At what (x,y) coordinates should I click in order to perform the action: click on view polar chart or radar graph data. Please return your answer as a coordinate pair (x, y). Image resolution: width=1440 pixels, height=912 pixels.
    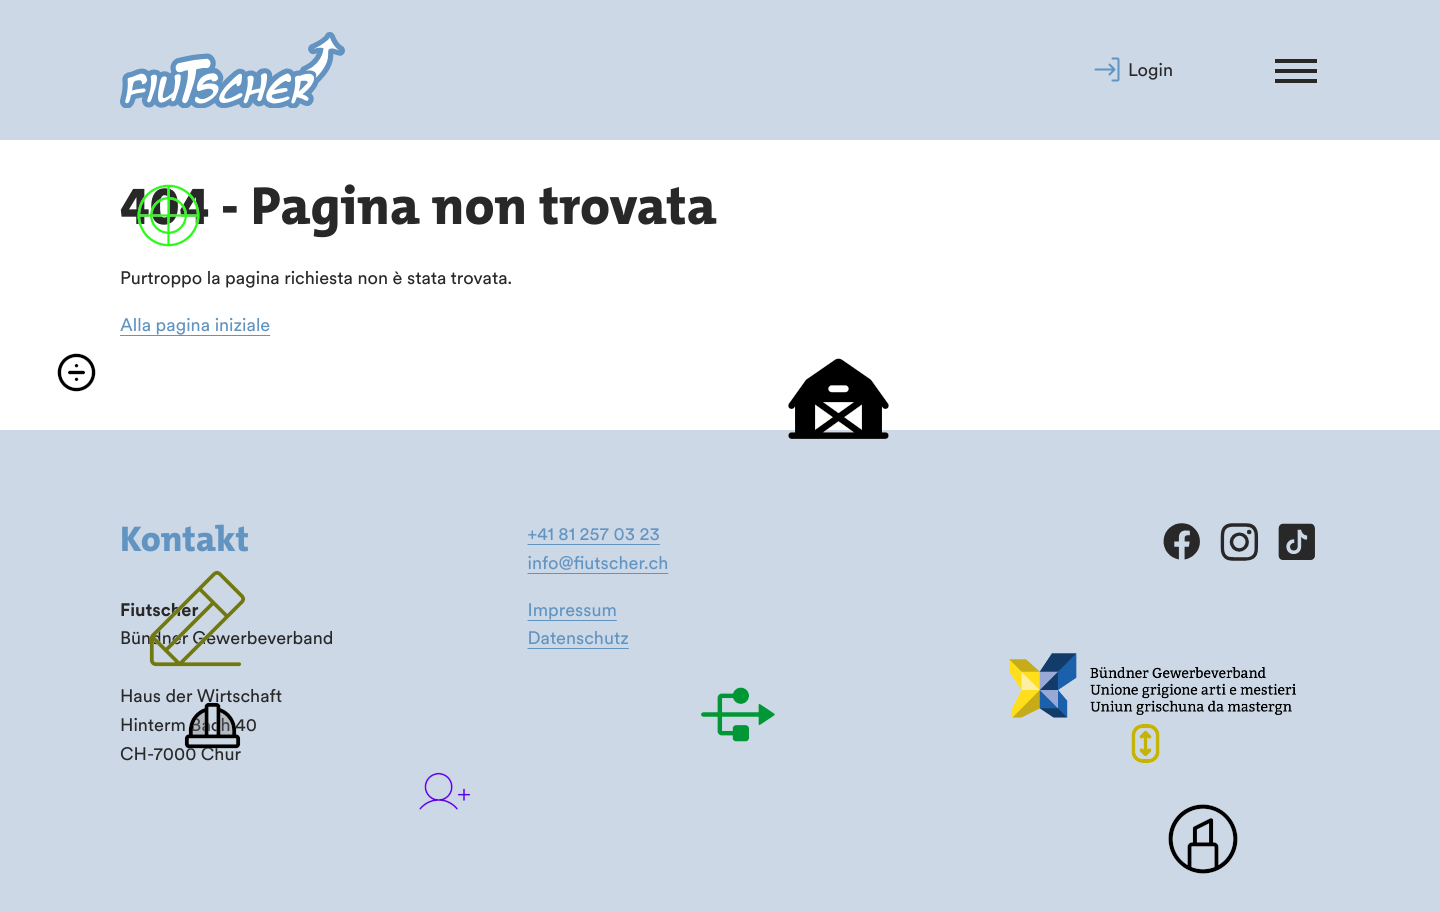
    Looking at the image, I should click on (168, 215).